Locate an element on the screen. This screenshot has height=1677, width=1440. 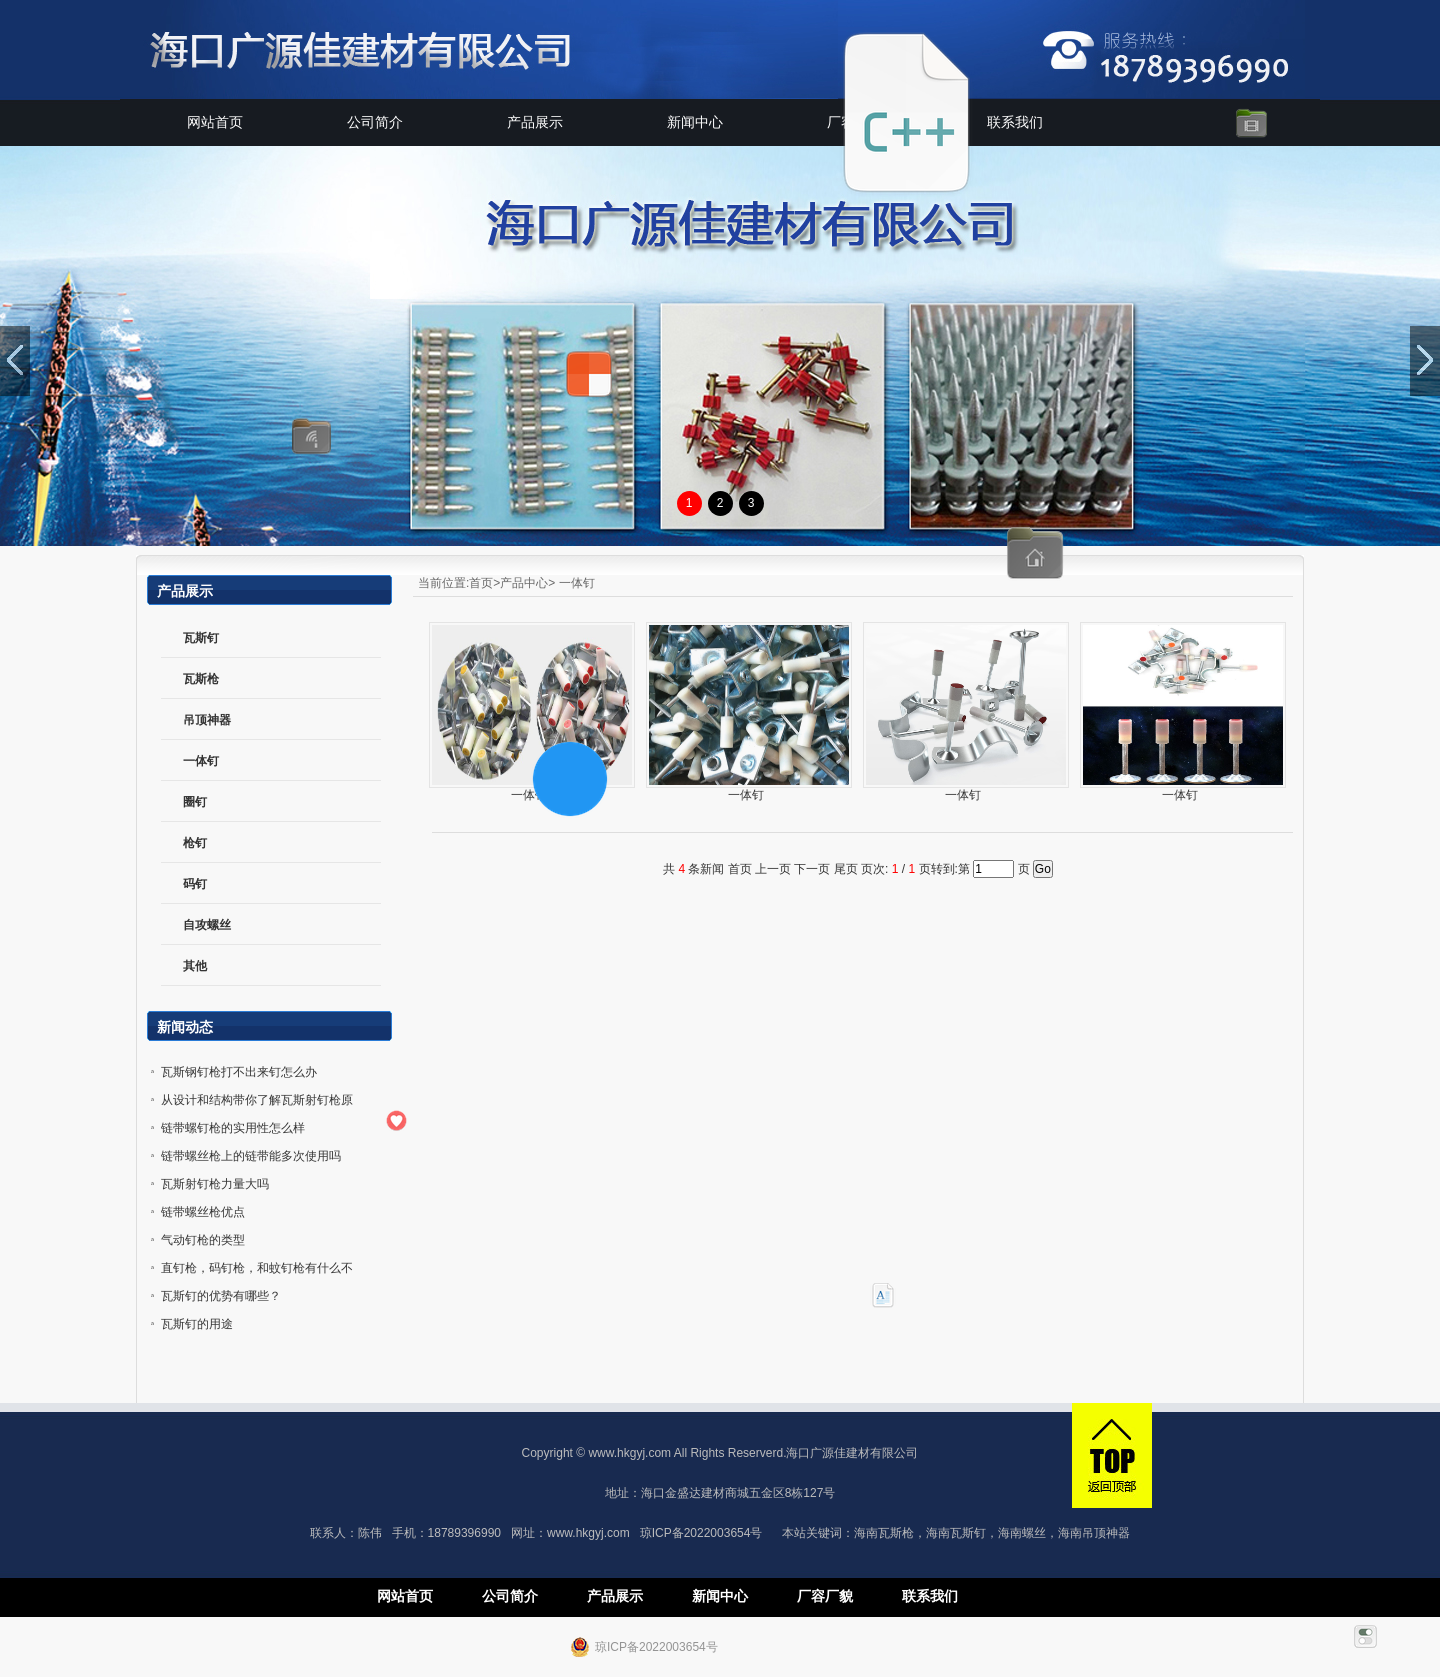
open your videos folder is located at coordinates (1251, 122).